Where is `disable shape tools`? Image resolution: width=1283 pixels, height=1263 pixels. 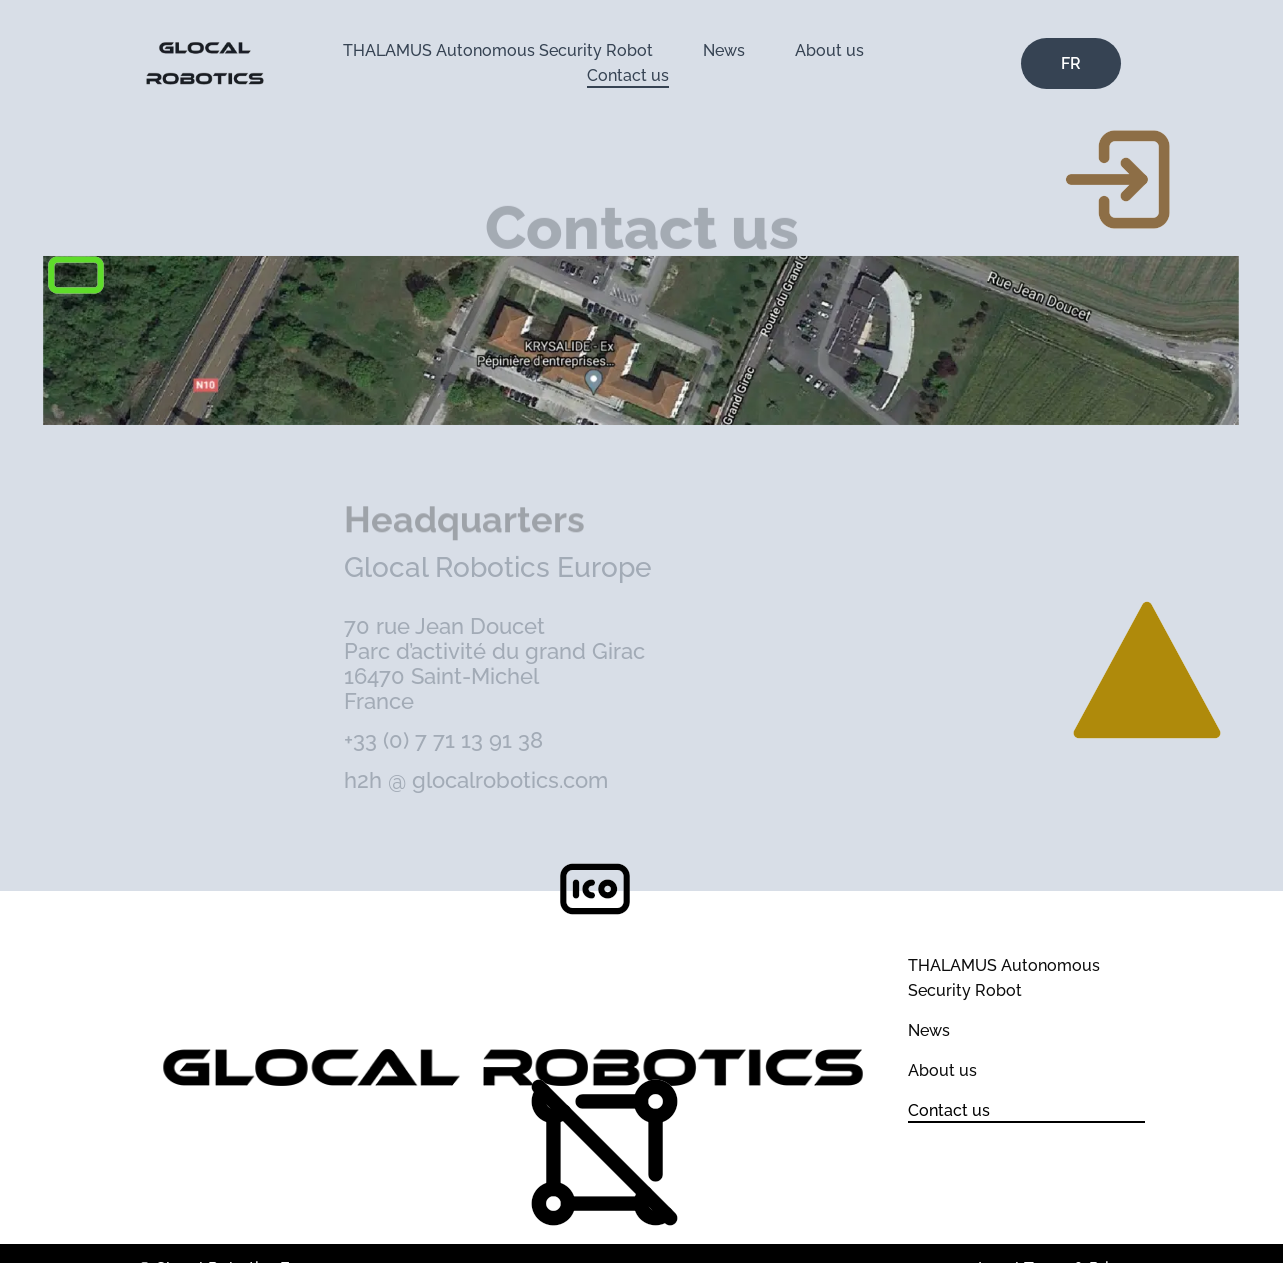
disable shape tools is located at coordinates (604, 1152).